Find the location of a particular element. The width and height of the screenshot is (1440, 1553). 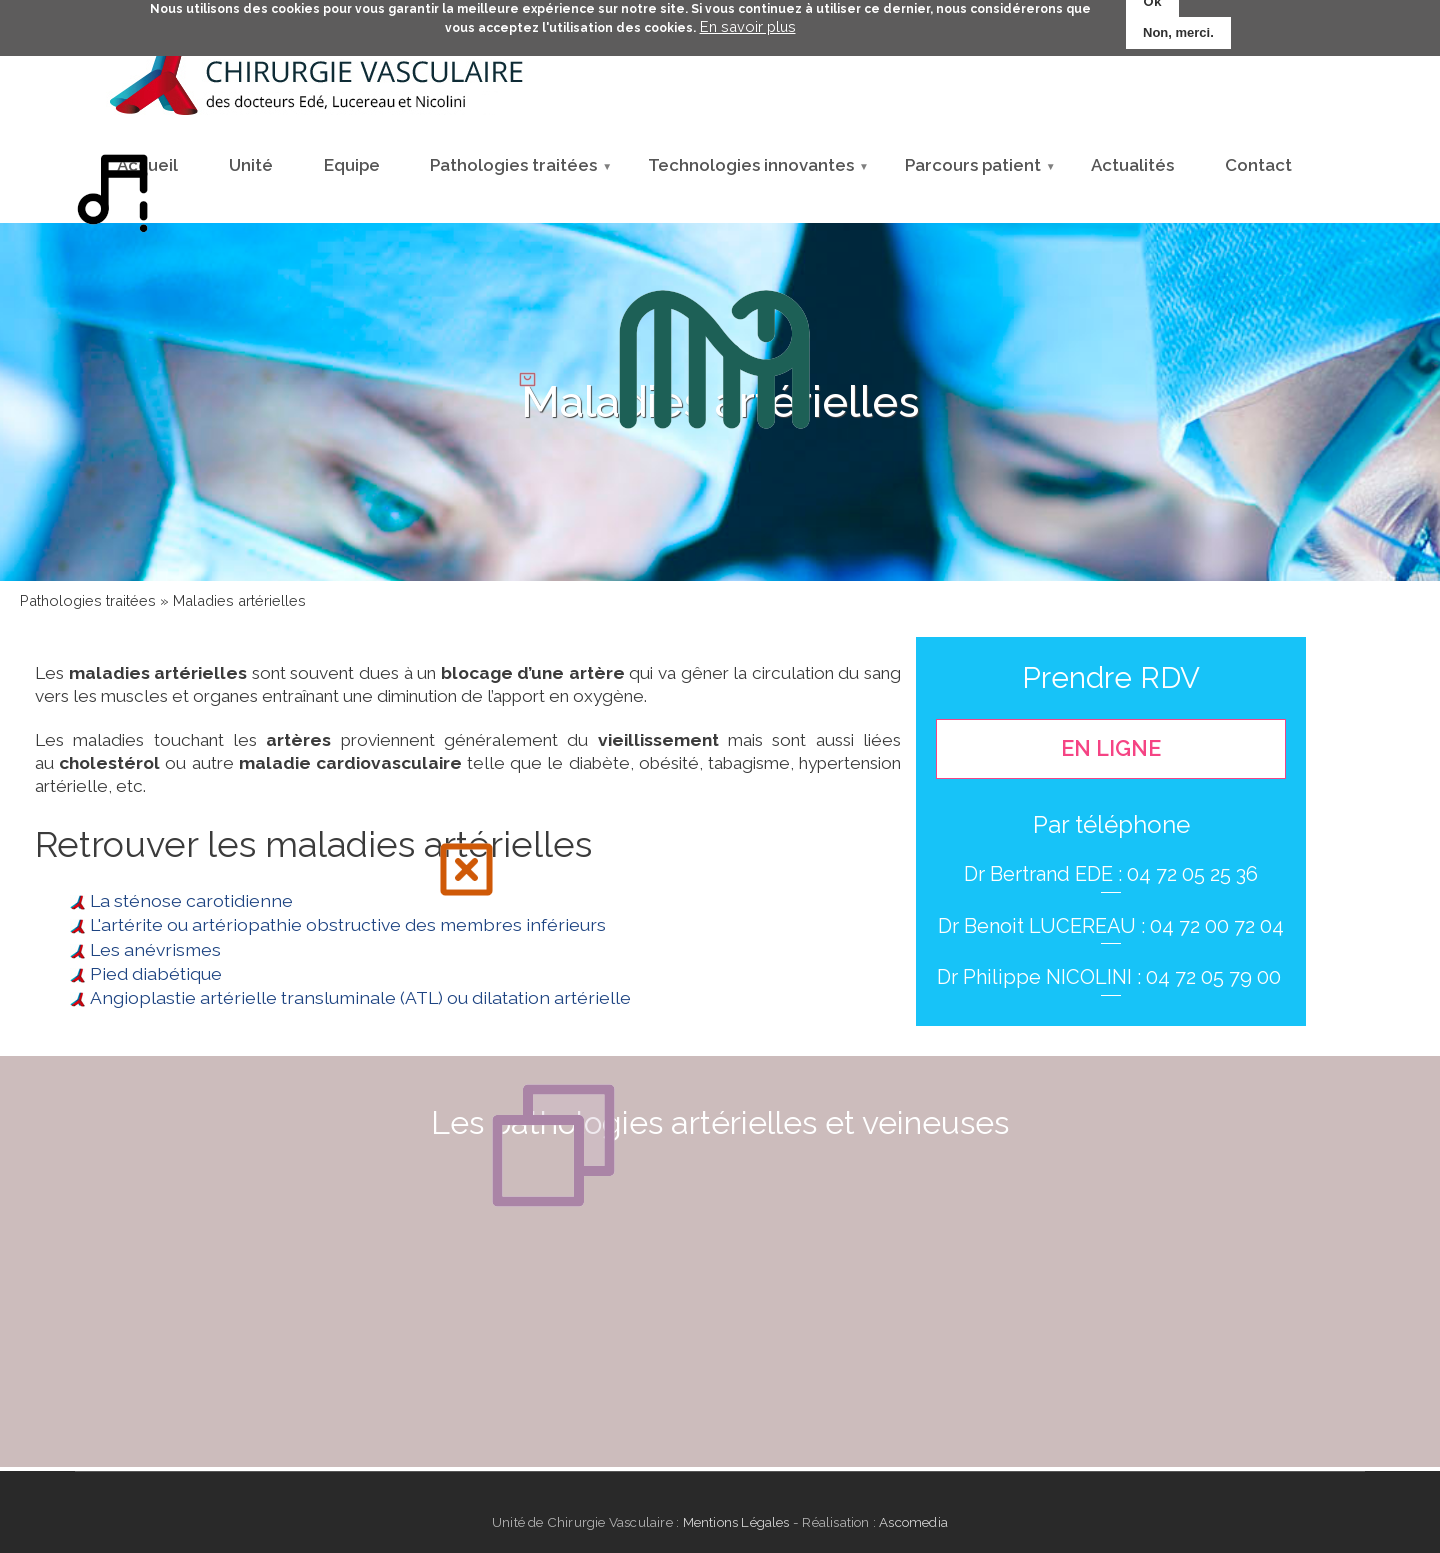

access amusement park or theme park information is located at coordinates (714, 359).